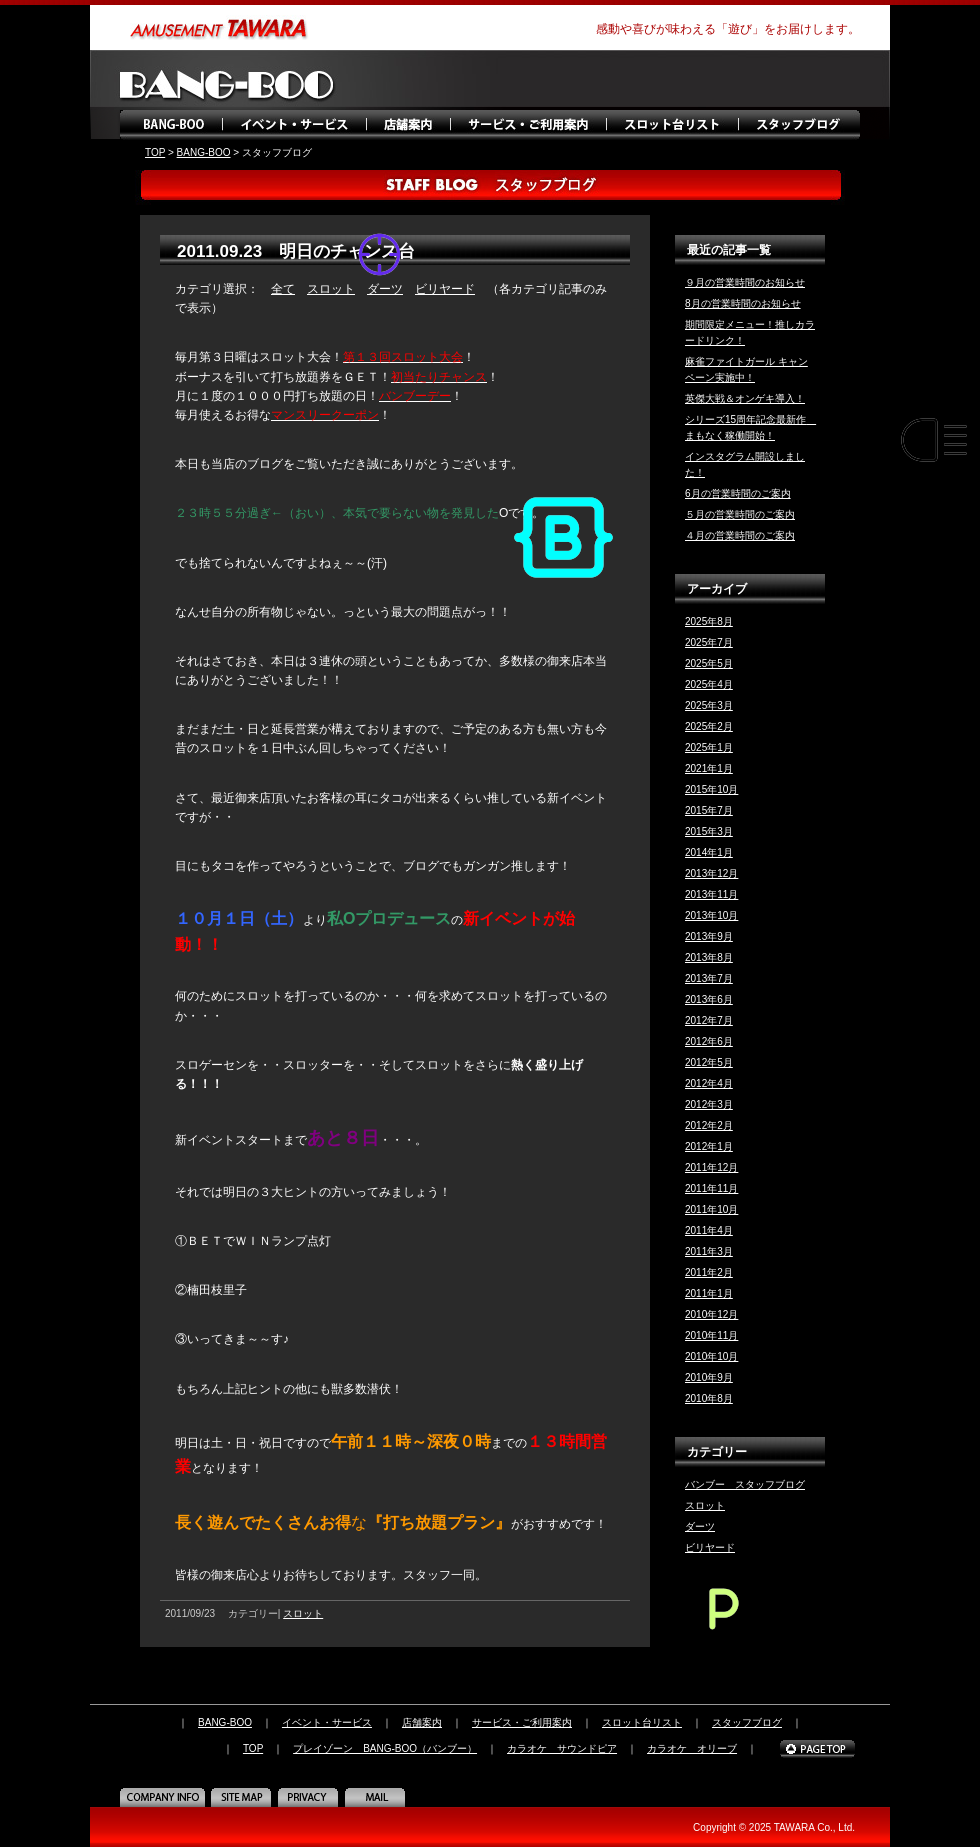  I want to click on bootstrap framework logo, so click(563, 537).